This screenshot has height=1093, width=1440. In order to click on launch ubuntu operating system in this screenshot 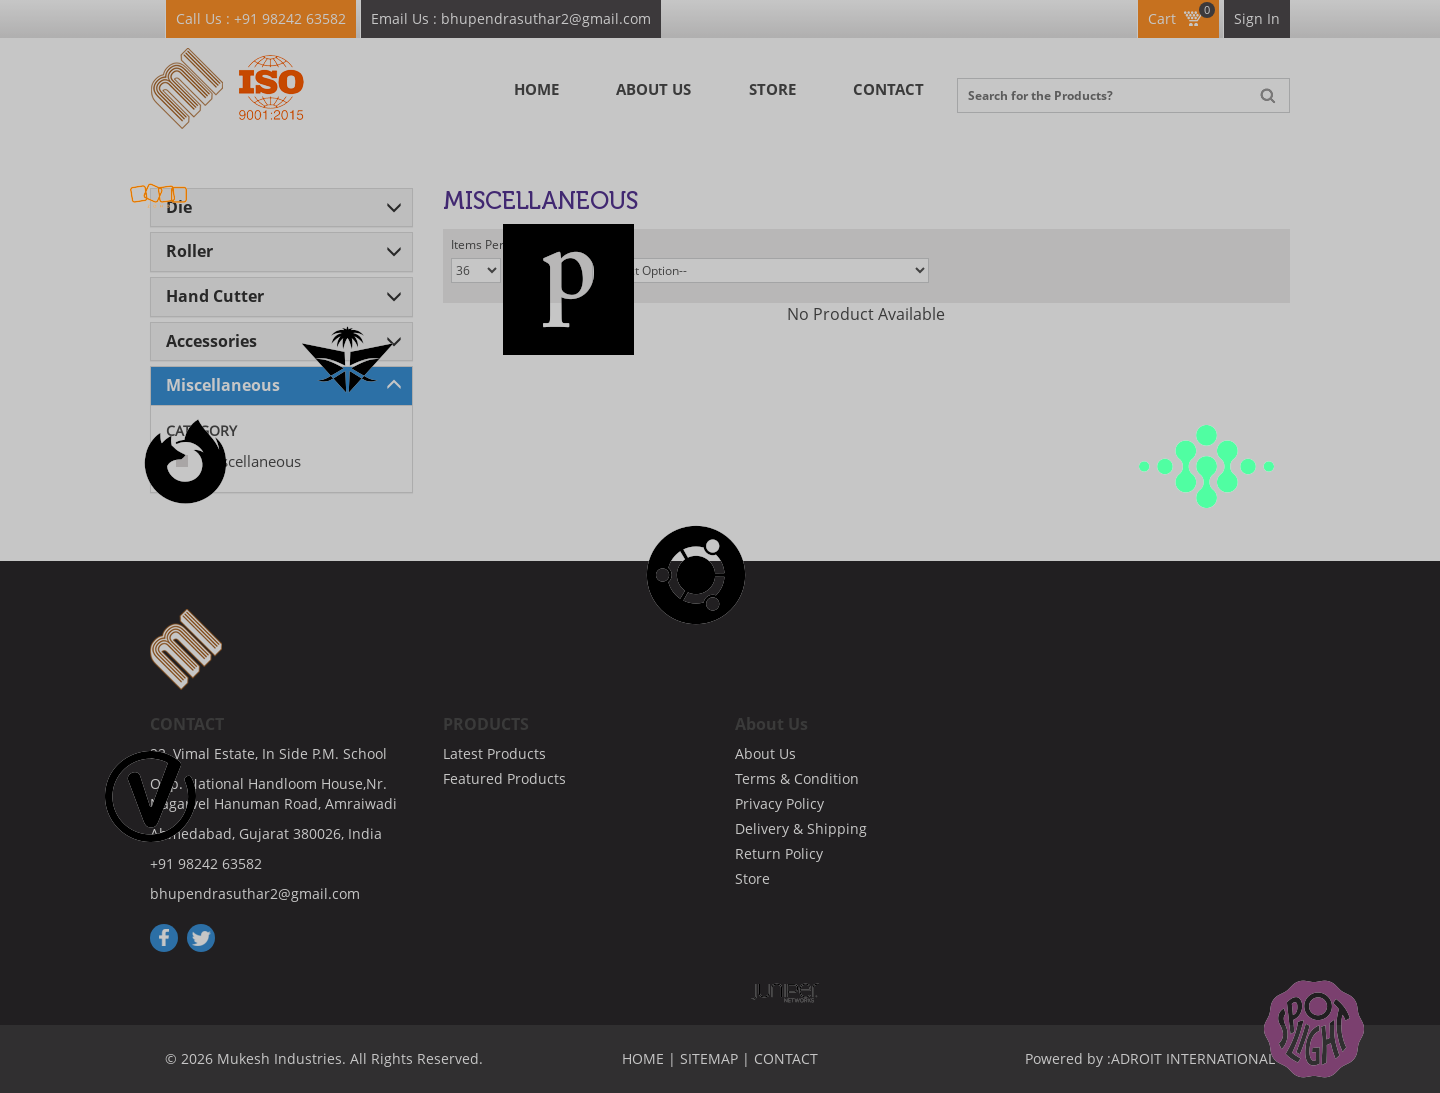, I will do `click(696, 575)`.